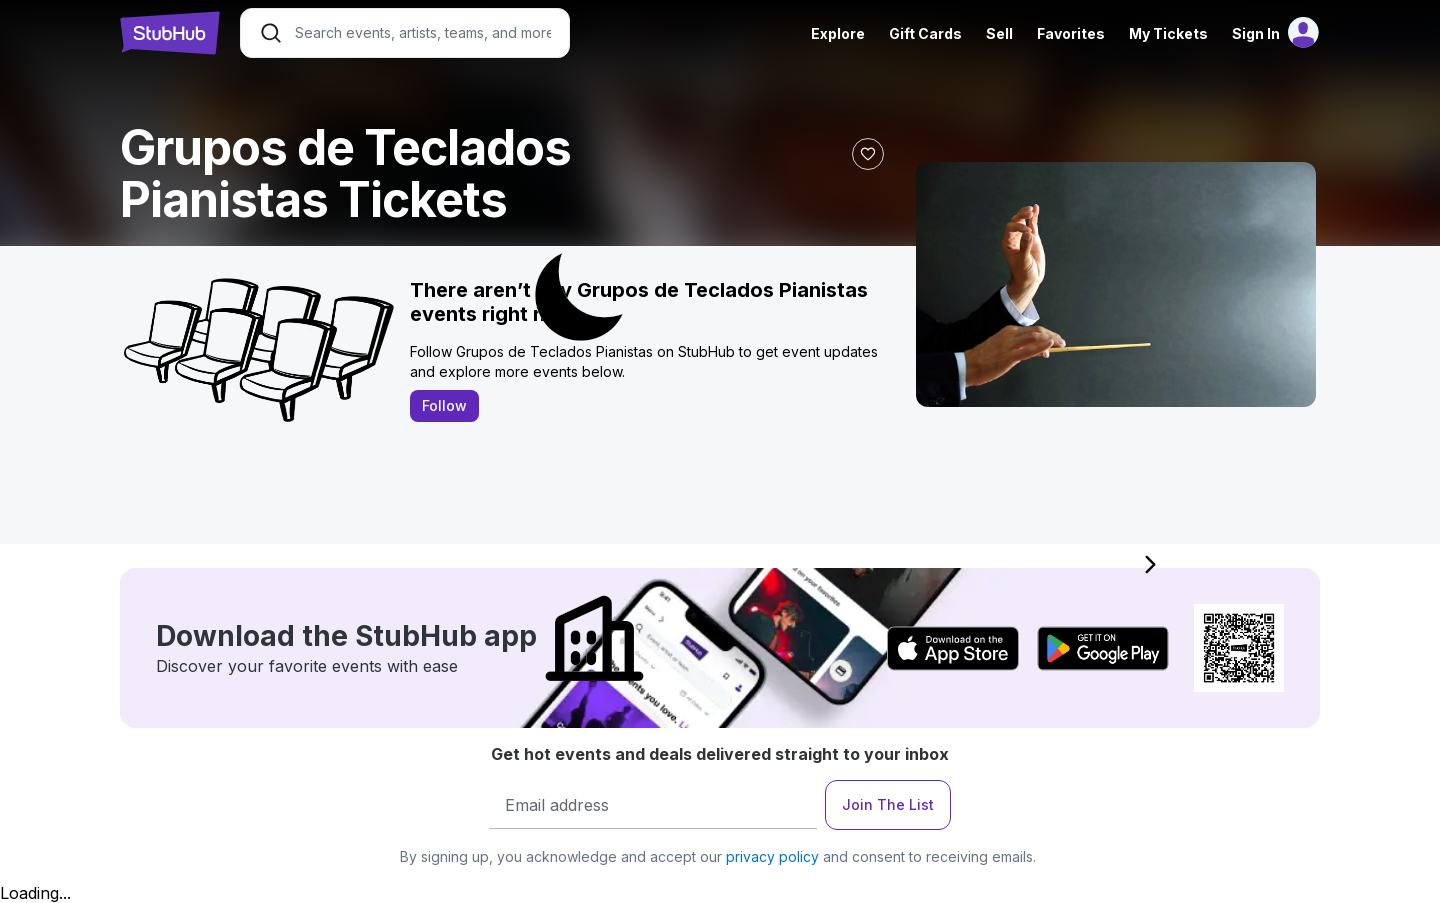 Image resolution: width=1440 pixels, height=903 pixels. I want to click on toggle dark mode, so click(579, 297).